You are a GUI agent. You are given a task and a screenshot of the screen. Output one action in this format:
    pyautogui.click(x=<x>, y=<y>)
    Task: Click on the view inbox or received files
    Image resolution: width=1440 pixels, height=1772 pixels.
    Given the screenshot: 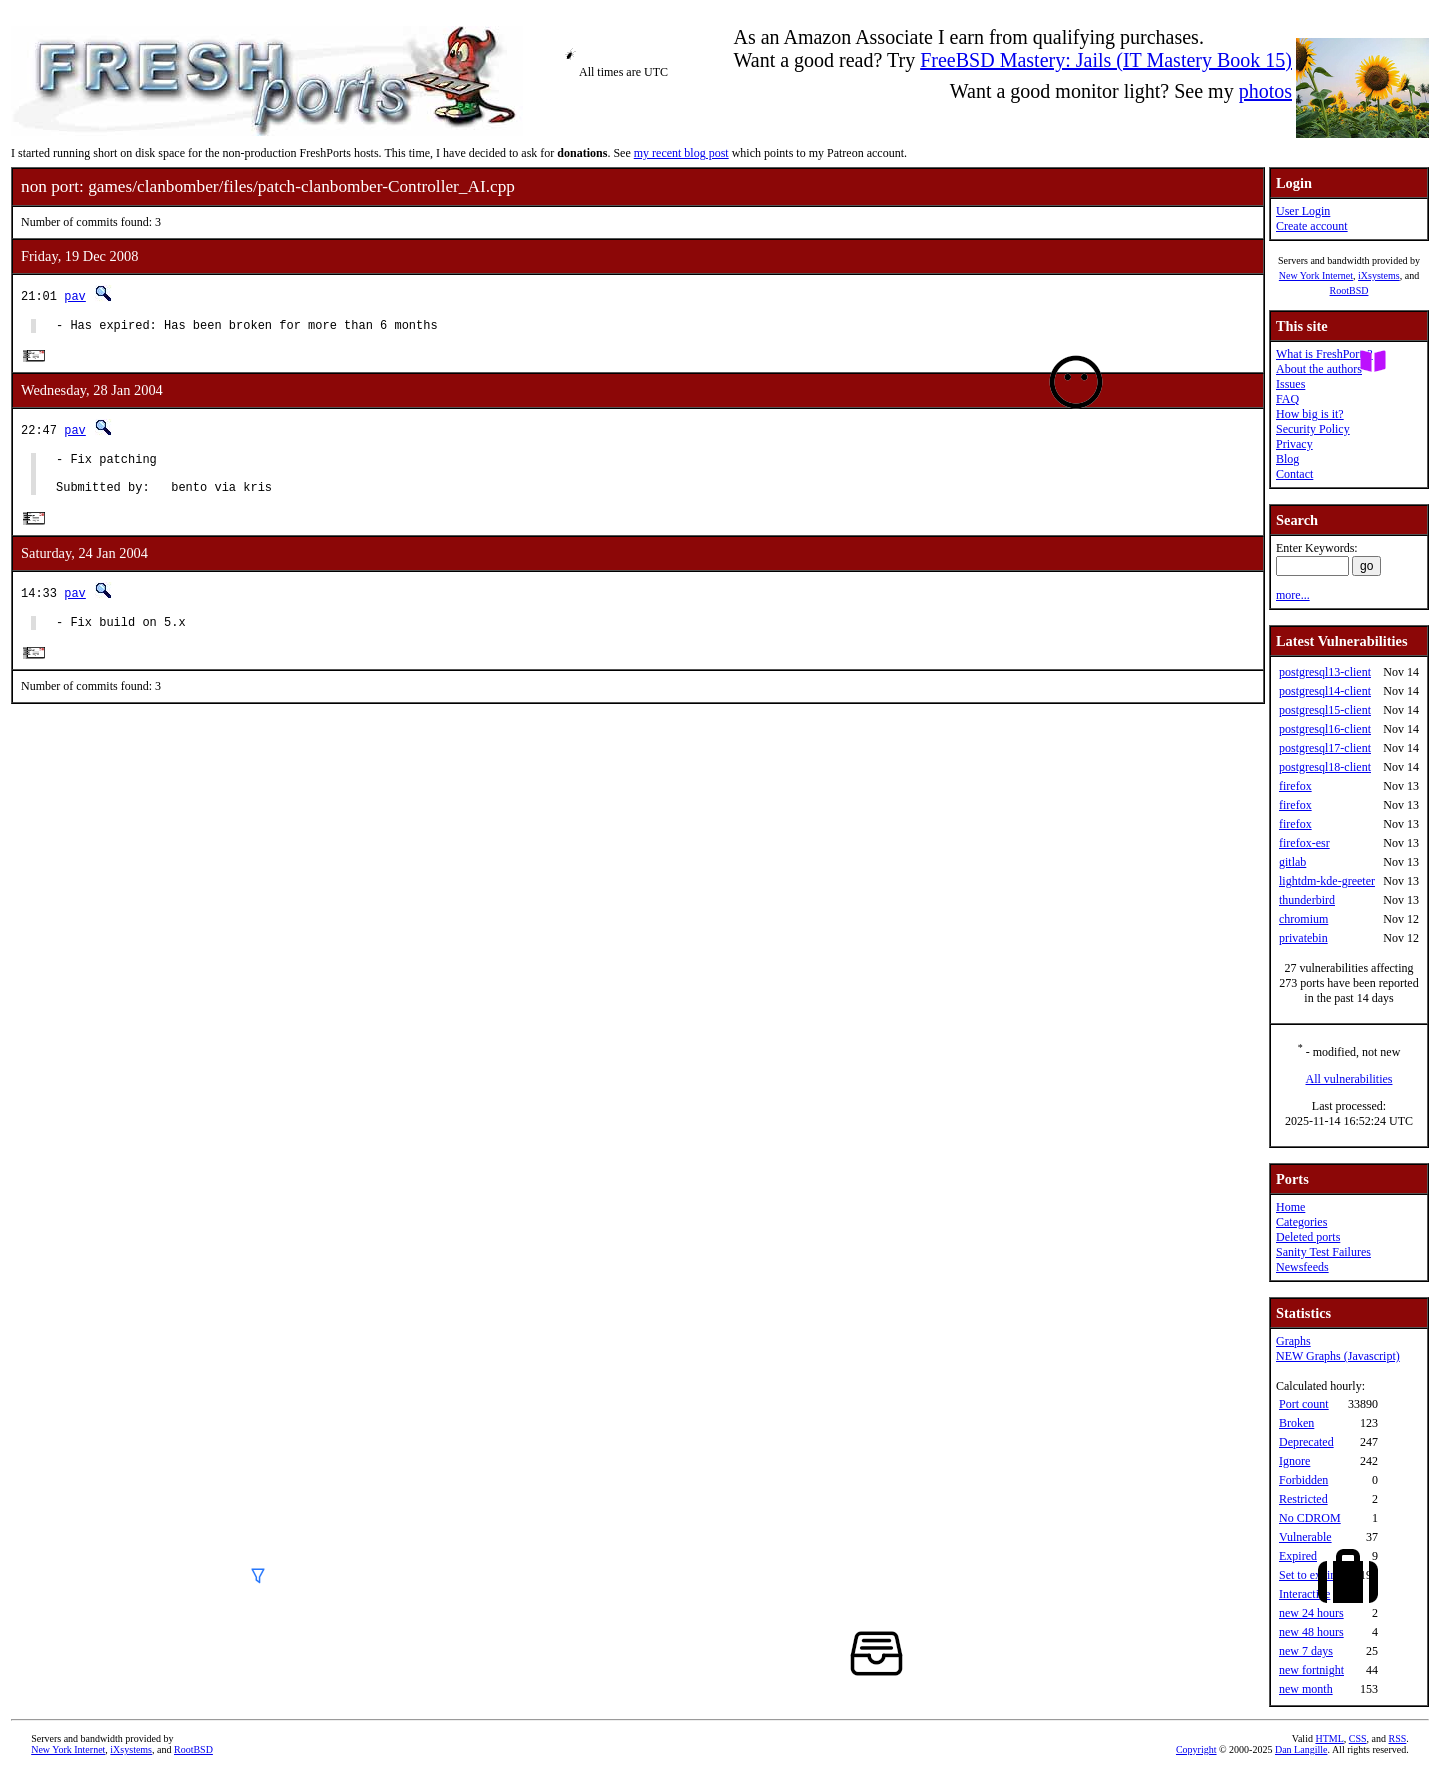 What is the action you would take?
    pyautogui.click(x=876, y=1653)
    